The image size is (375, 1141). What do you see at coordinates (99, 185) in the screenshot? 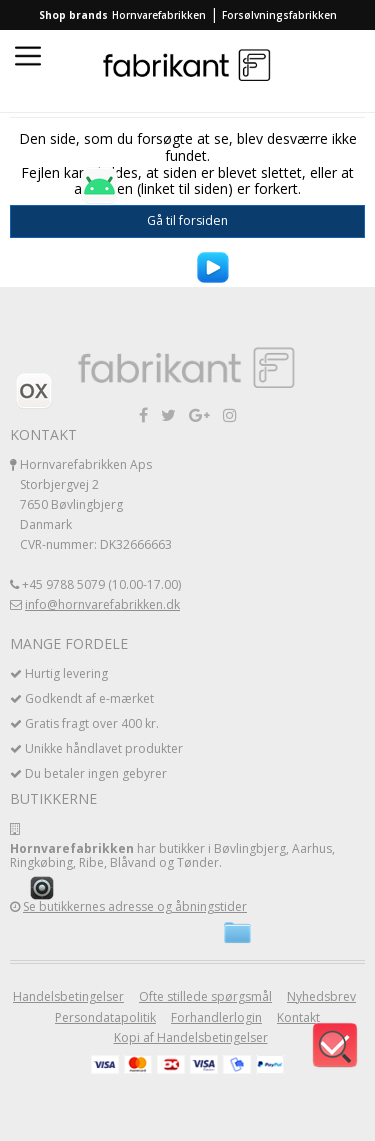
I see `open android app or emulator` at bounding box center [99, 185].